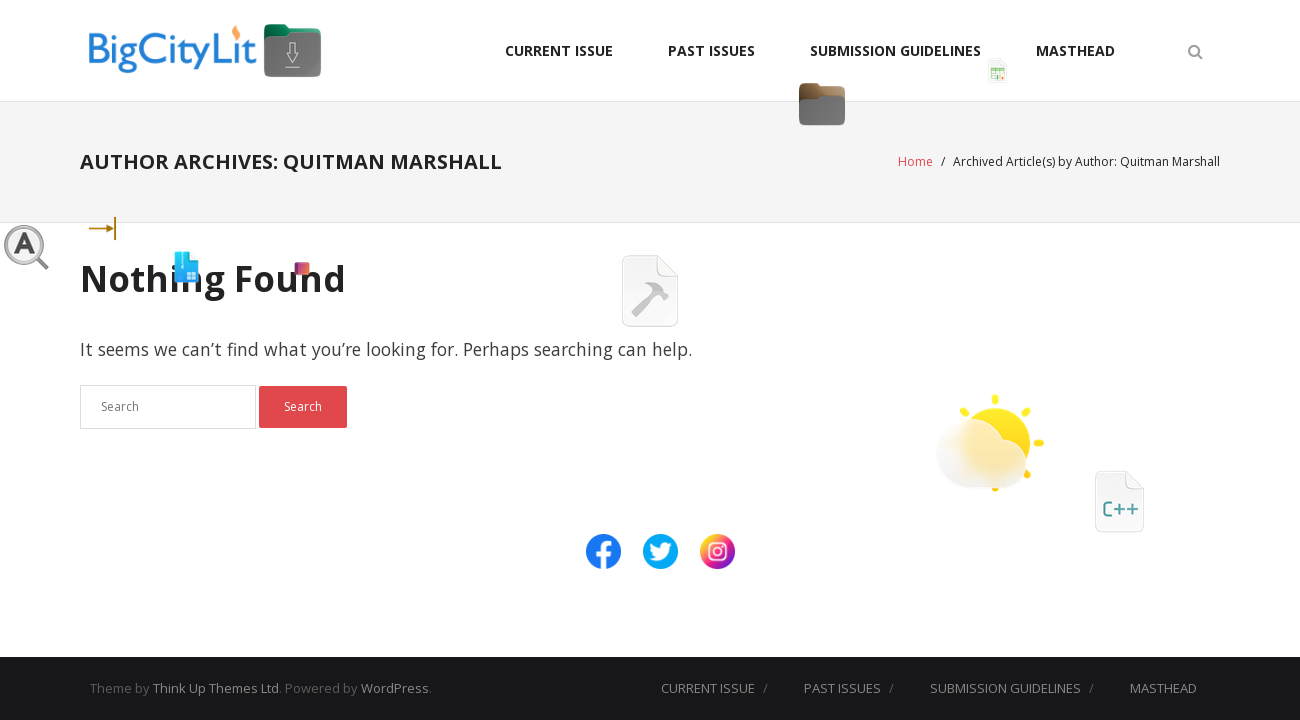 The image size is (1300, 720). I want to click on indicates a folder is currently open or expanded, so click(822, 104).